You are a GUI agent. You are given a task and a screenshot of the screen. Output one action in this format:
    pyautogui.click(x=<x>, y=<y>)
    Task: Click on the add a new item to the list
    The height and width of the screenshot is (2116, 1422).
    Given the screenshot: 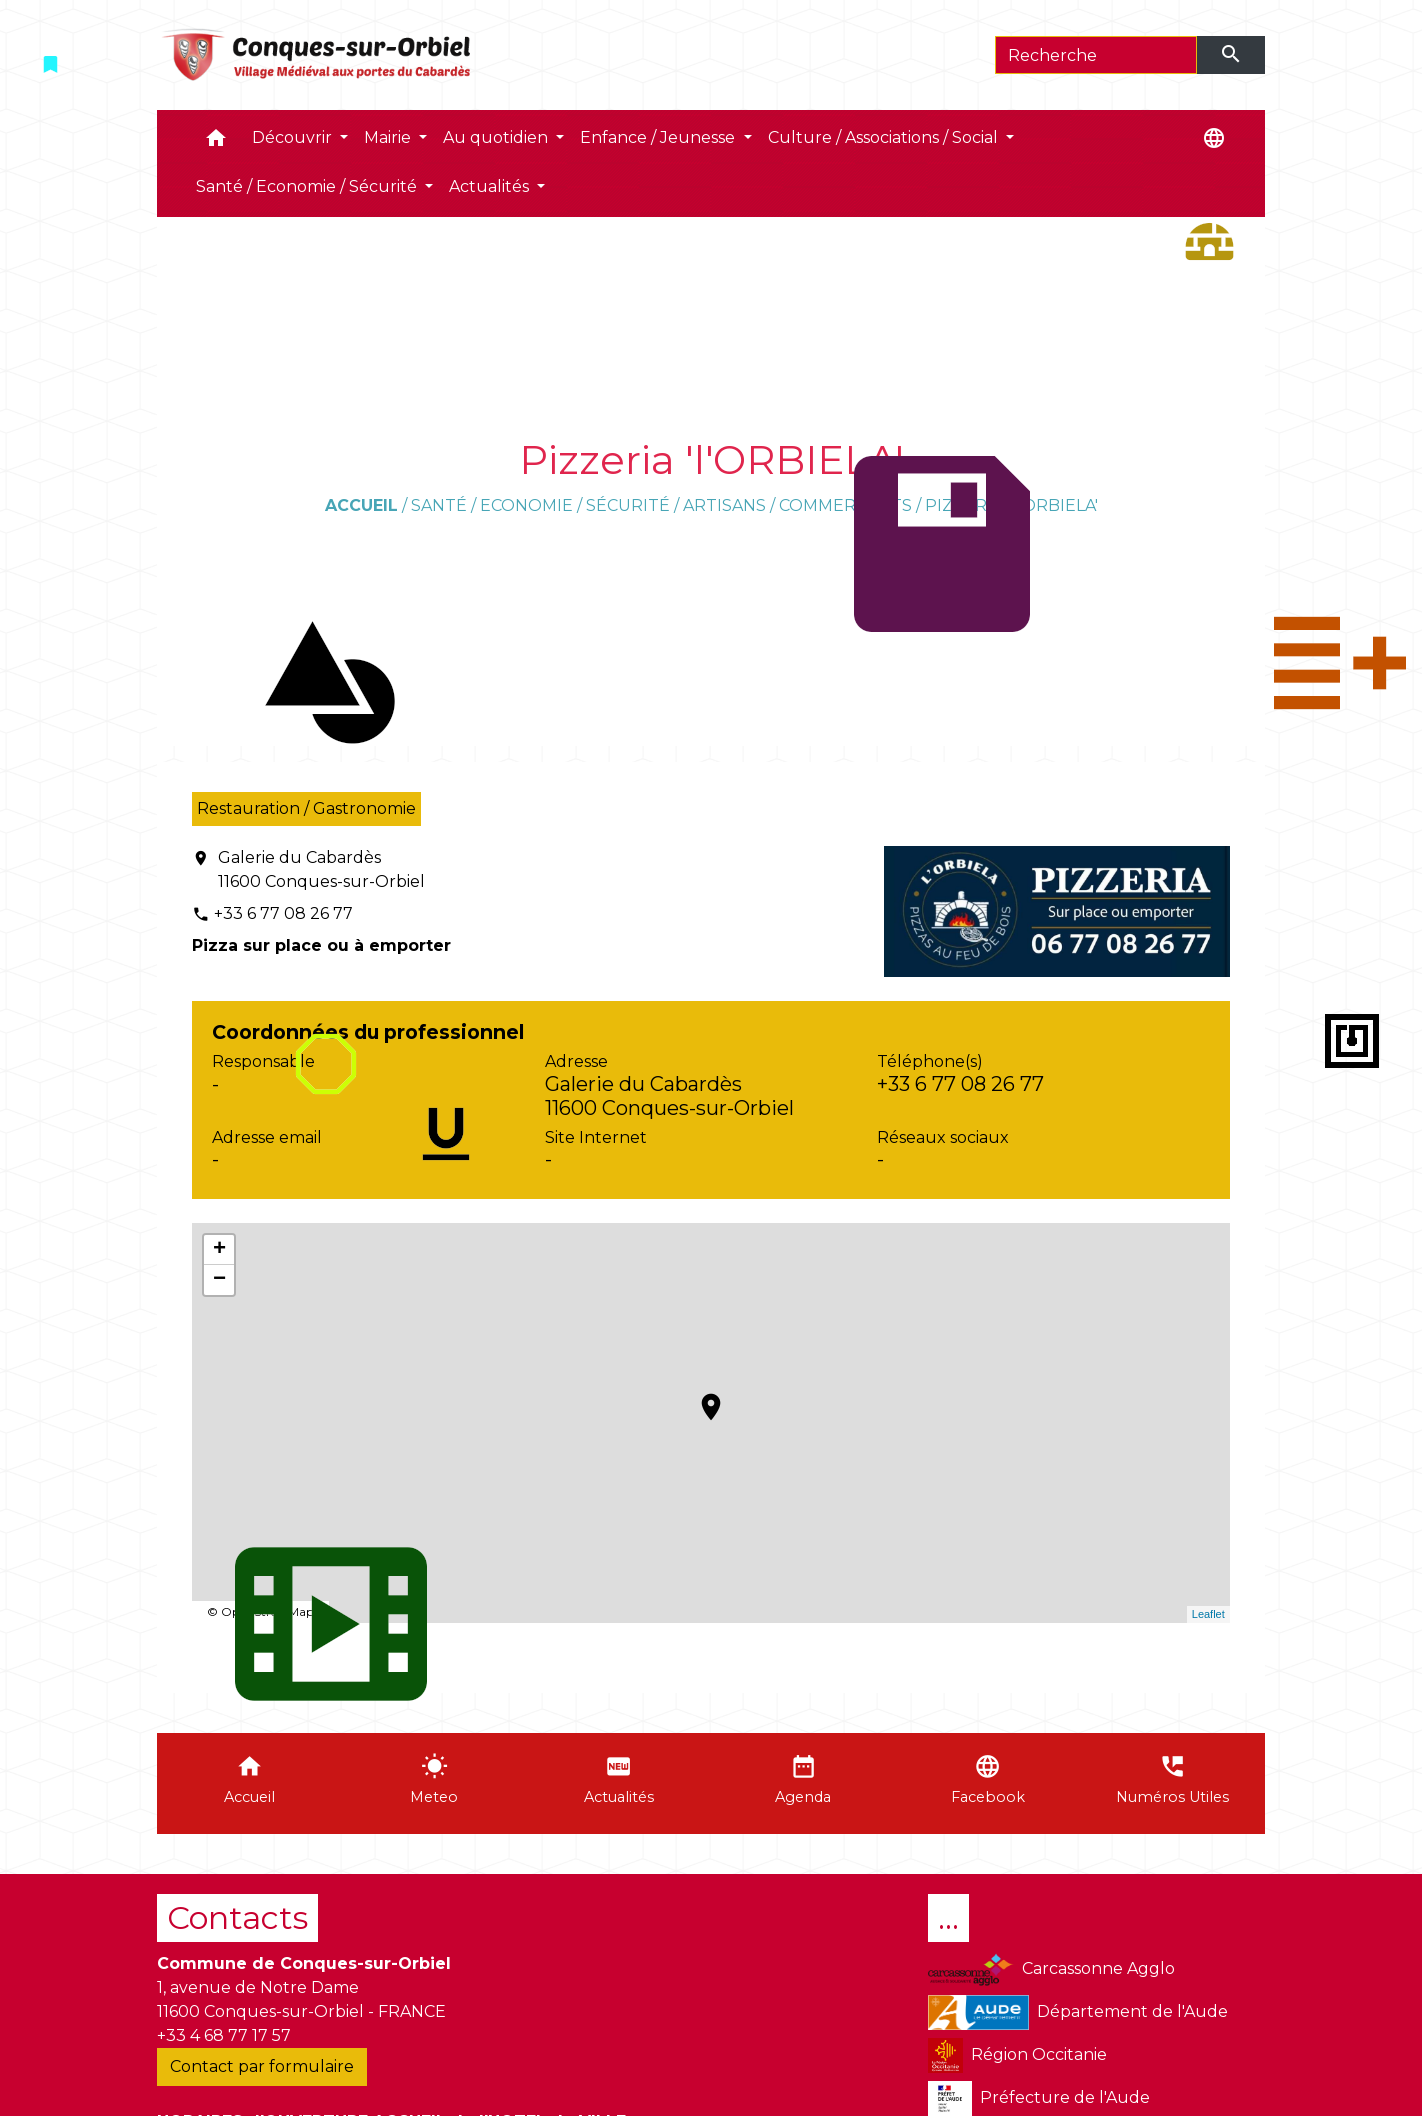 What is the action you would take?
    pyautogui.click(x=1340, y=663)
    